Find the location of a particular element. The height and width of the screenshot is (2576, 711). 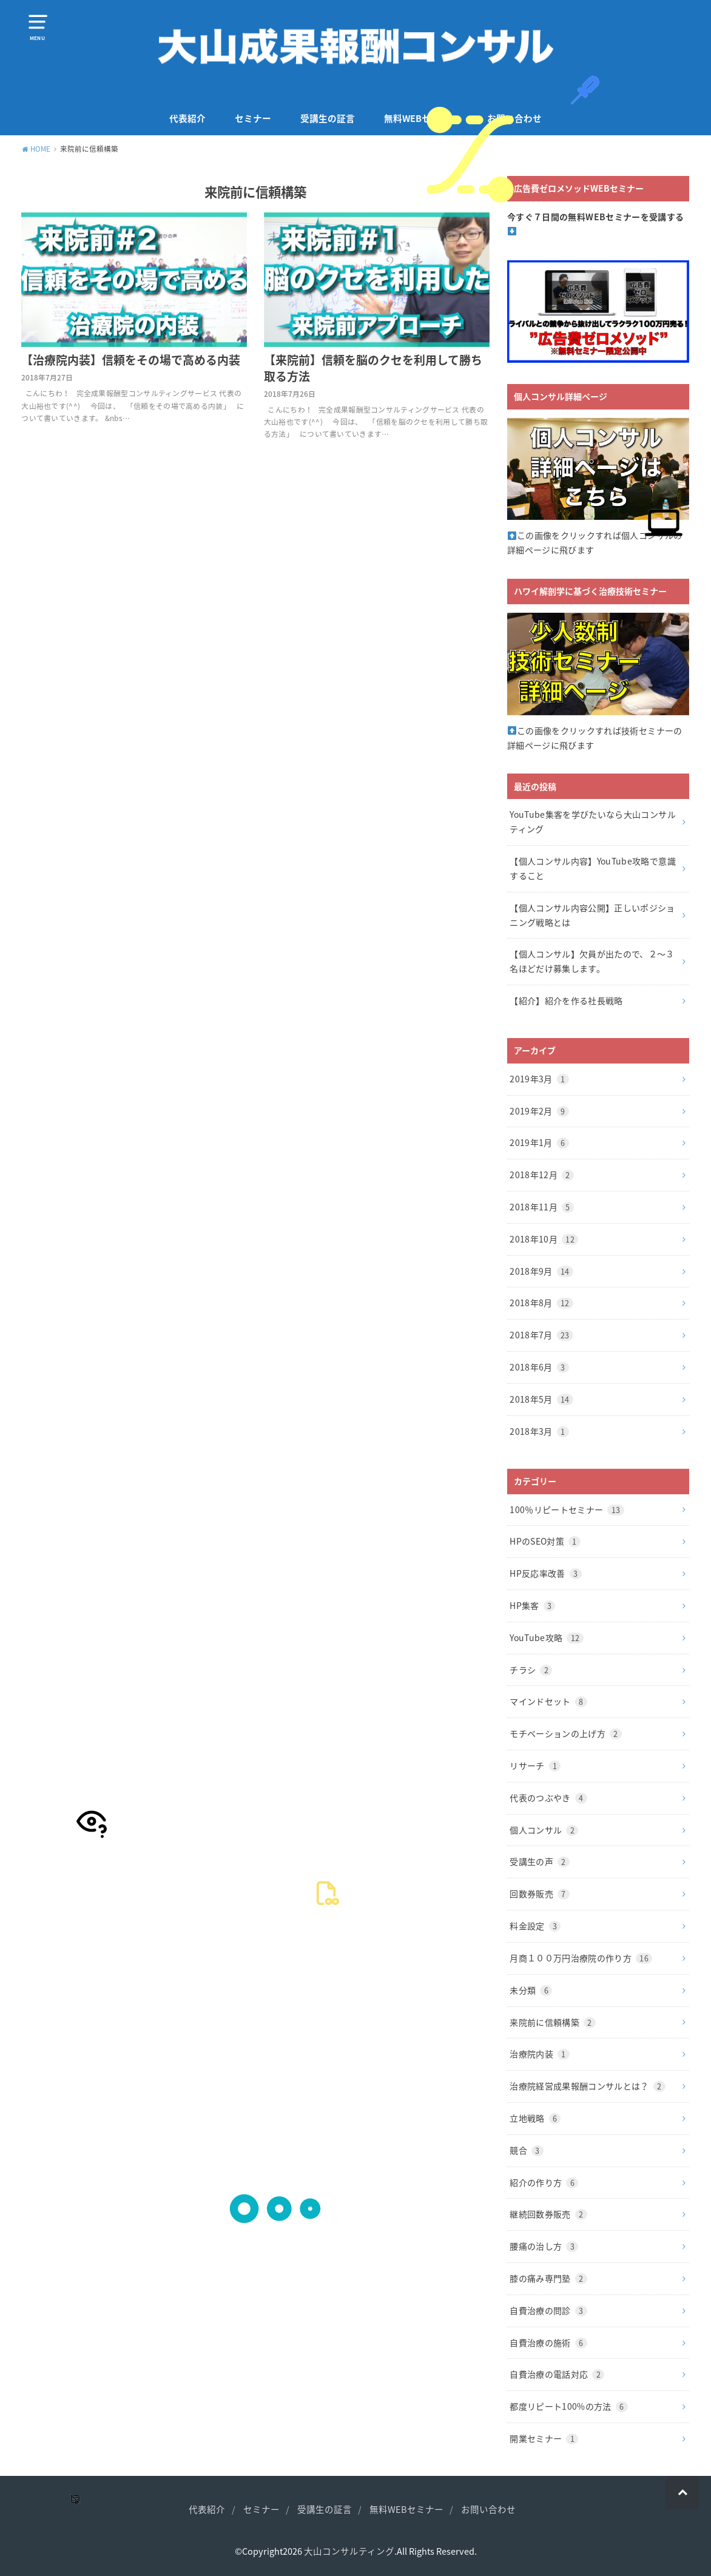

certificate or credential is unavailable is located at coordinates (75, 2499).